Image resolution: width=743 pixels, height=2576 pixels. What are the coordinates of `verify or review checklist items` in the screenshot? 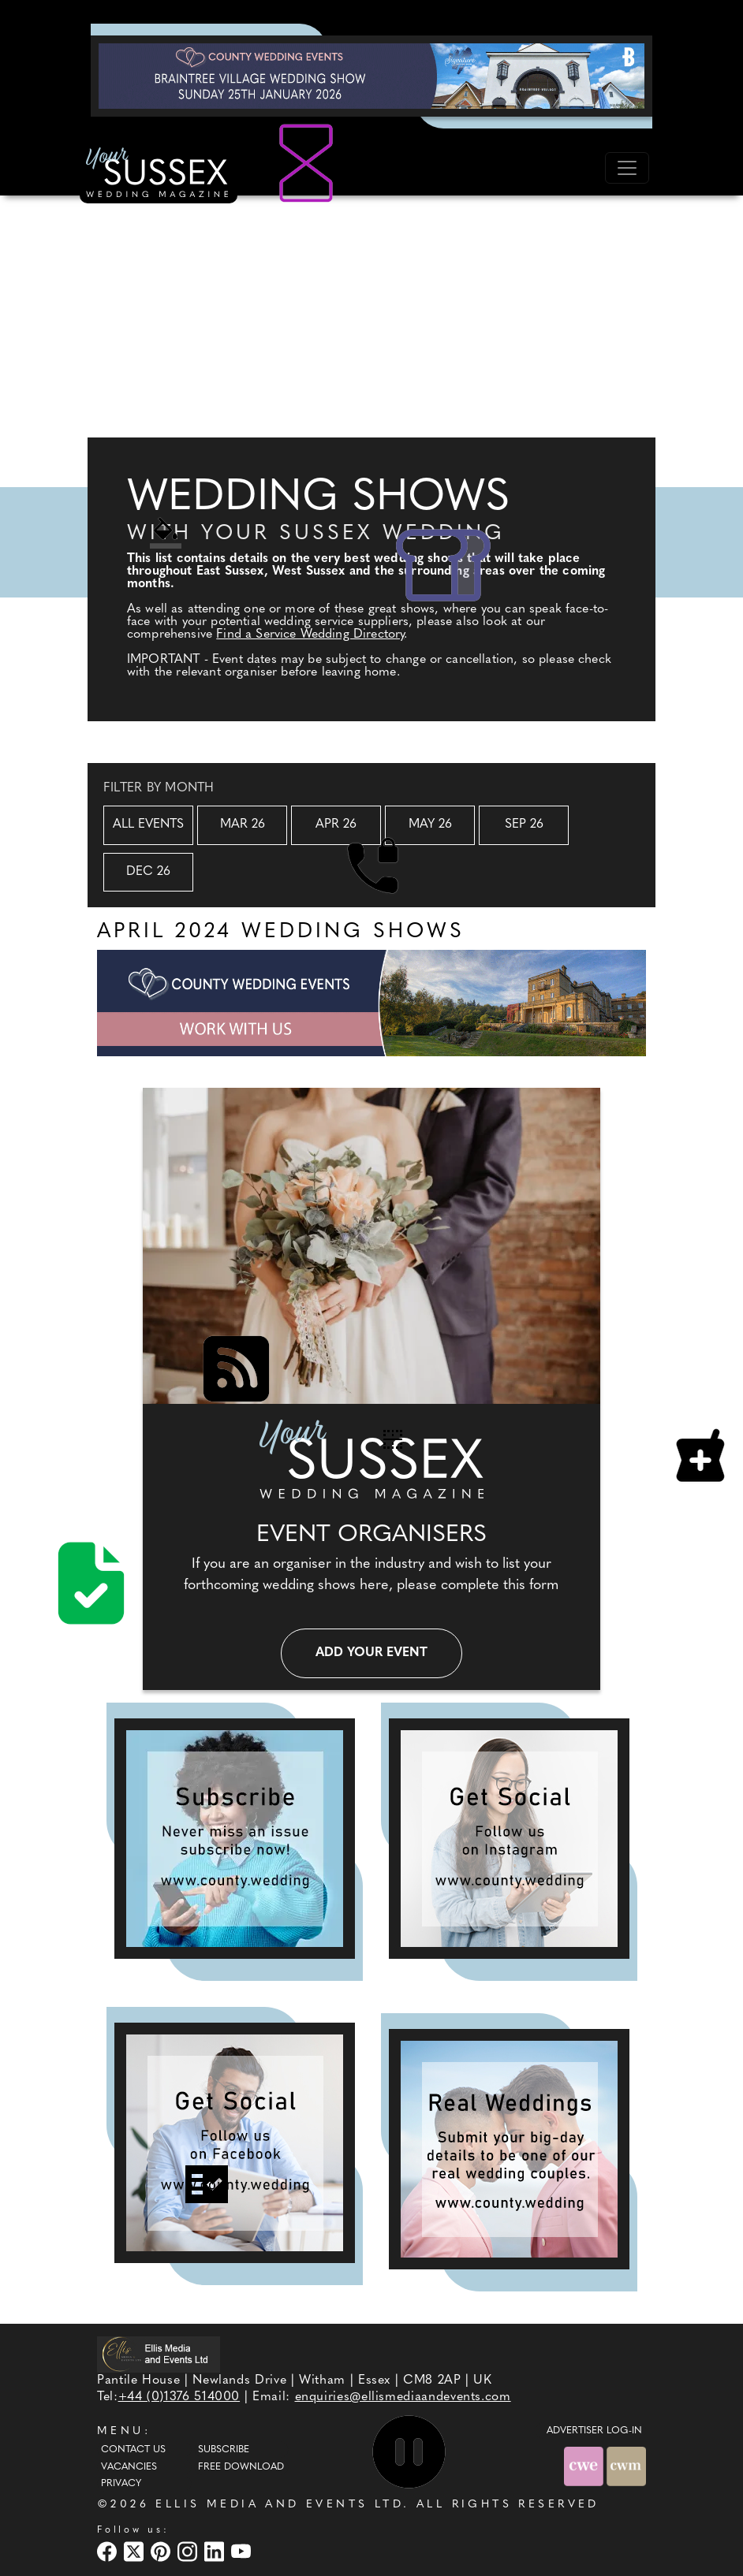 It's located at (207, 2184).